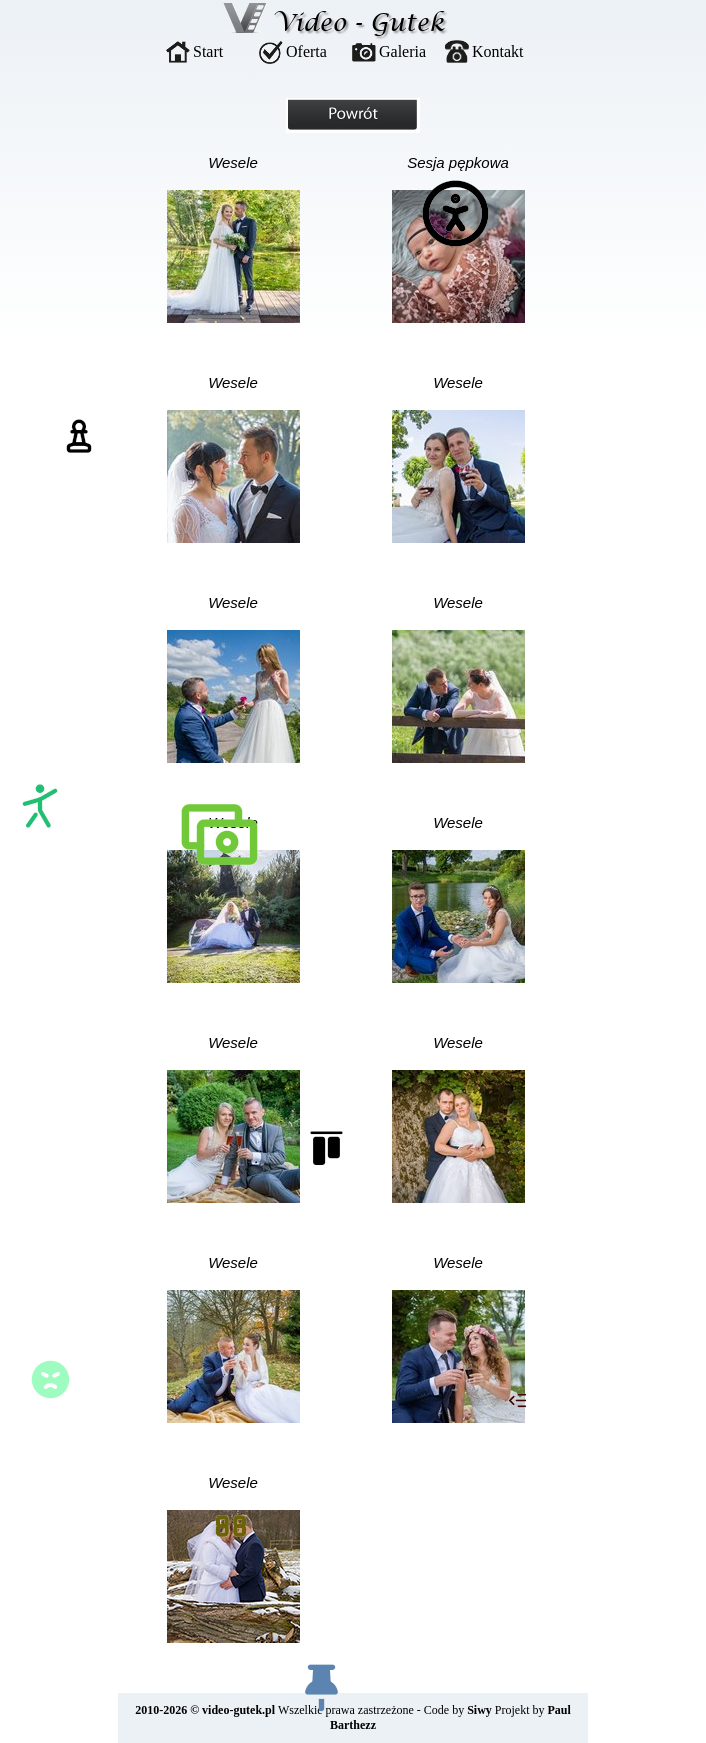  What do you see at coordinates (50, 1379) in the screenshot?
I see `select angry mood or emotion` at bounding box center [50, 1379].